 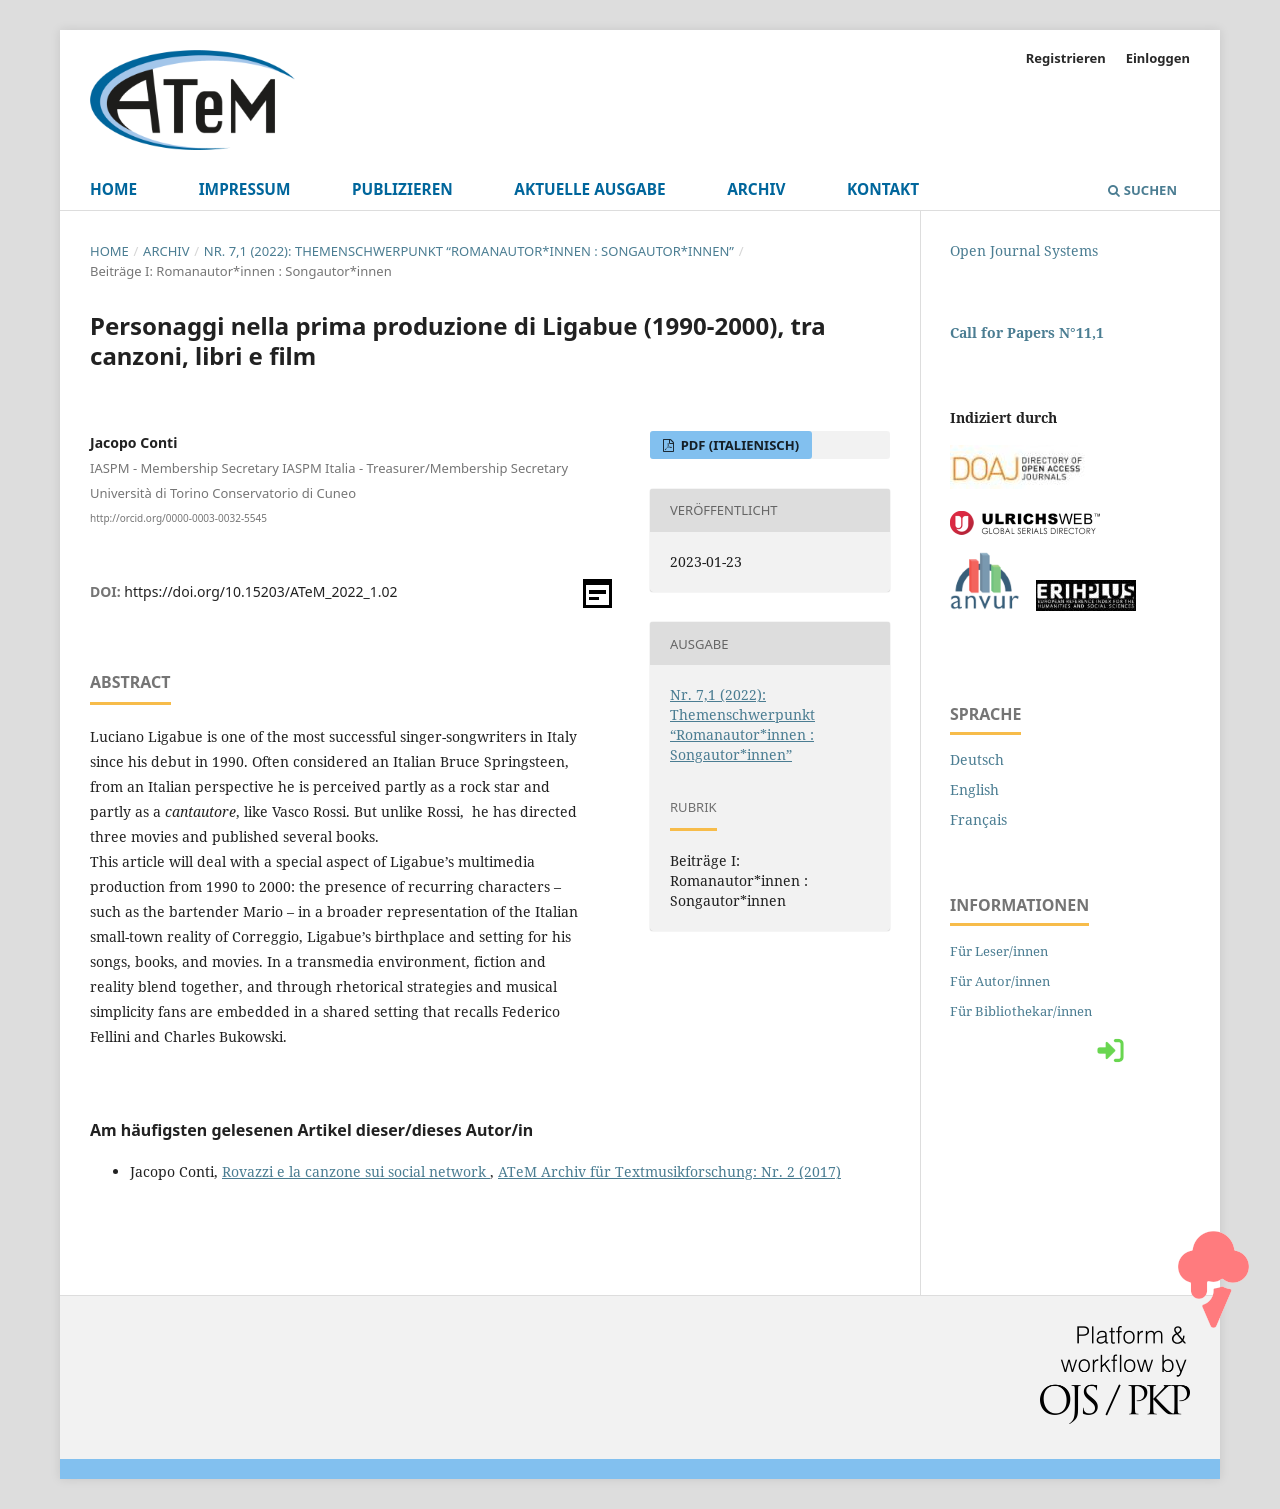 What do you see at coordinates (1213, 1279) in the screenshot?
I see `browse desserts or sweet treats` at bounding box center [1213, 1279].